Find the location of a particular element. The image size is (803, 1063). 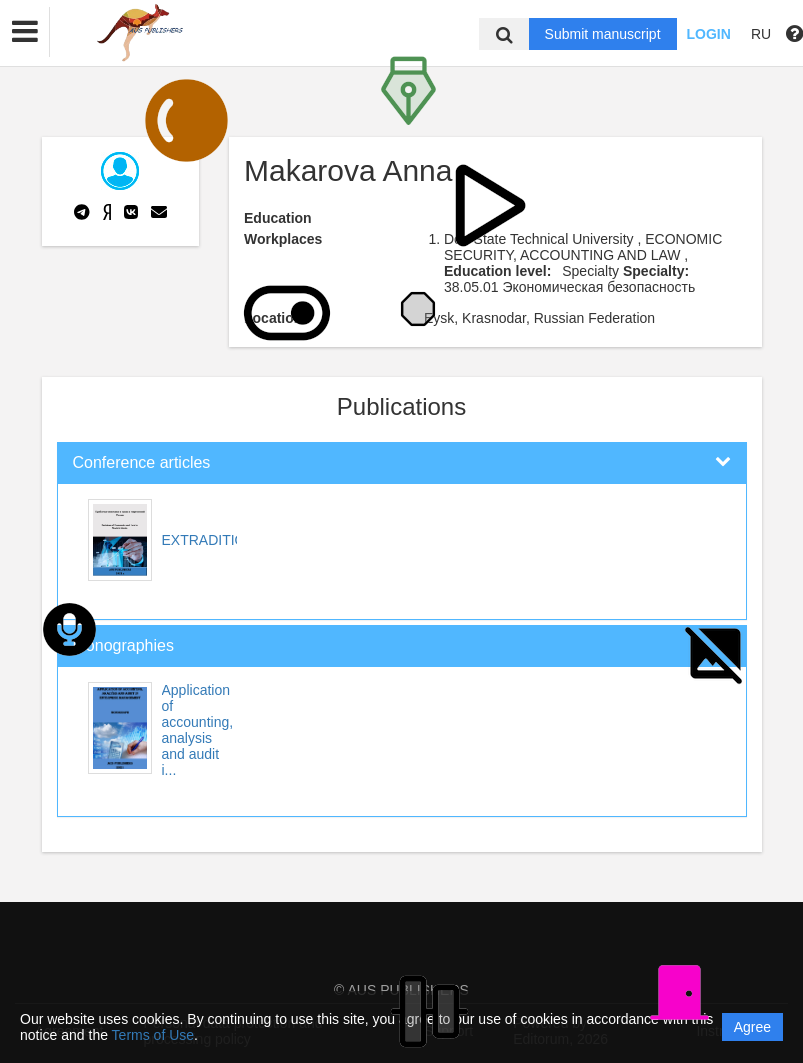

stop or halt action indicator is located at coordinates (418, 309).